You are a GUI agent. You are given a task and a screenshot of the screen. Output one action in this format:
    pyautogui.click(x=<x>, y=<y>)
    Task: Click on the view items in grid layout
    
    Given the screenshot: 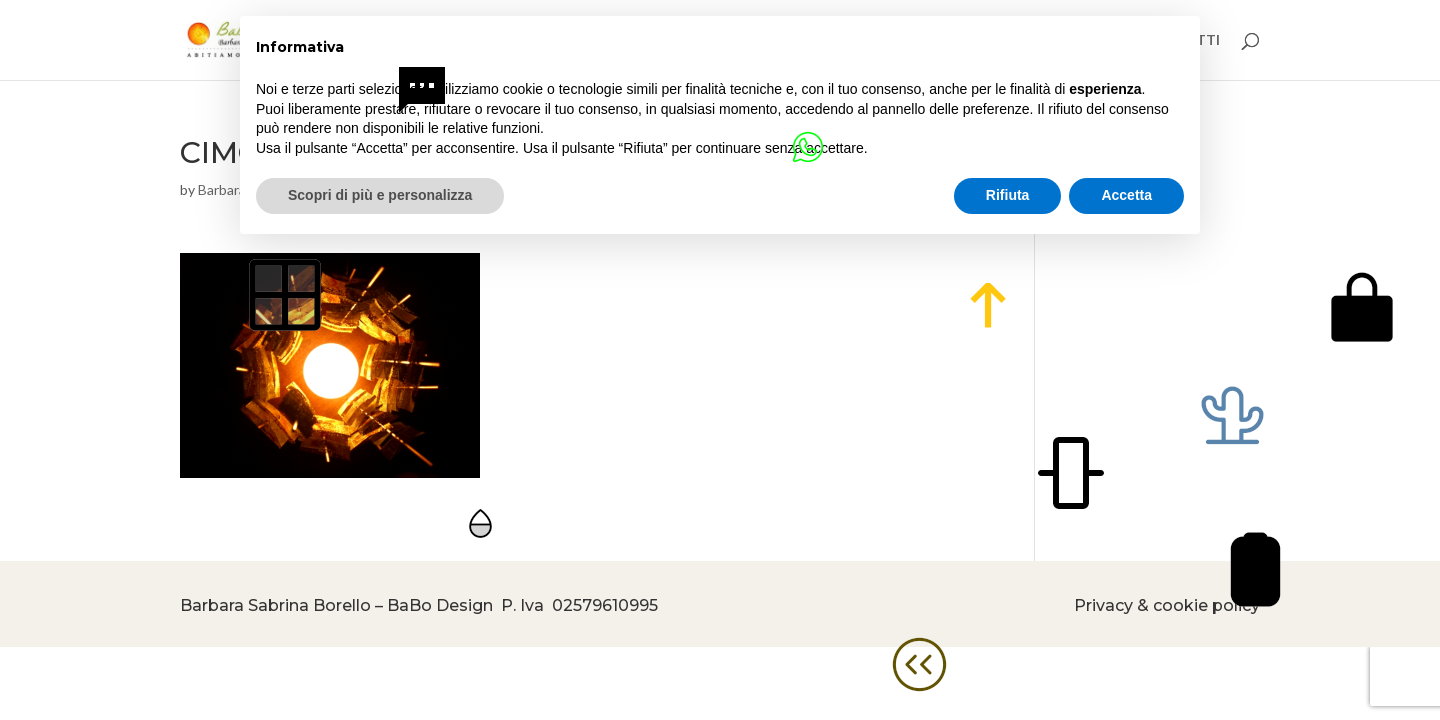 What is the action you would take?
    pyautogui.click(x=285, y=295)
    